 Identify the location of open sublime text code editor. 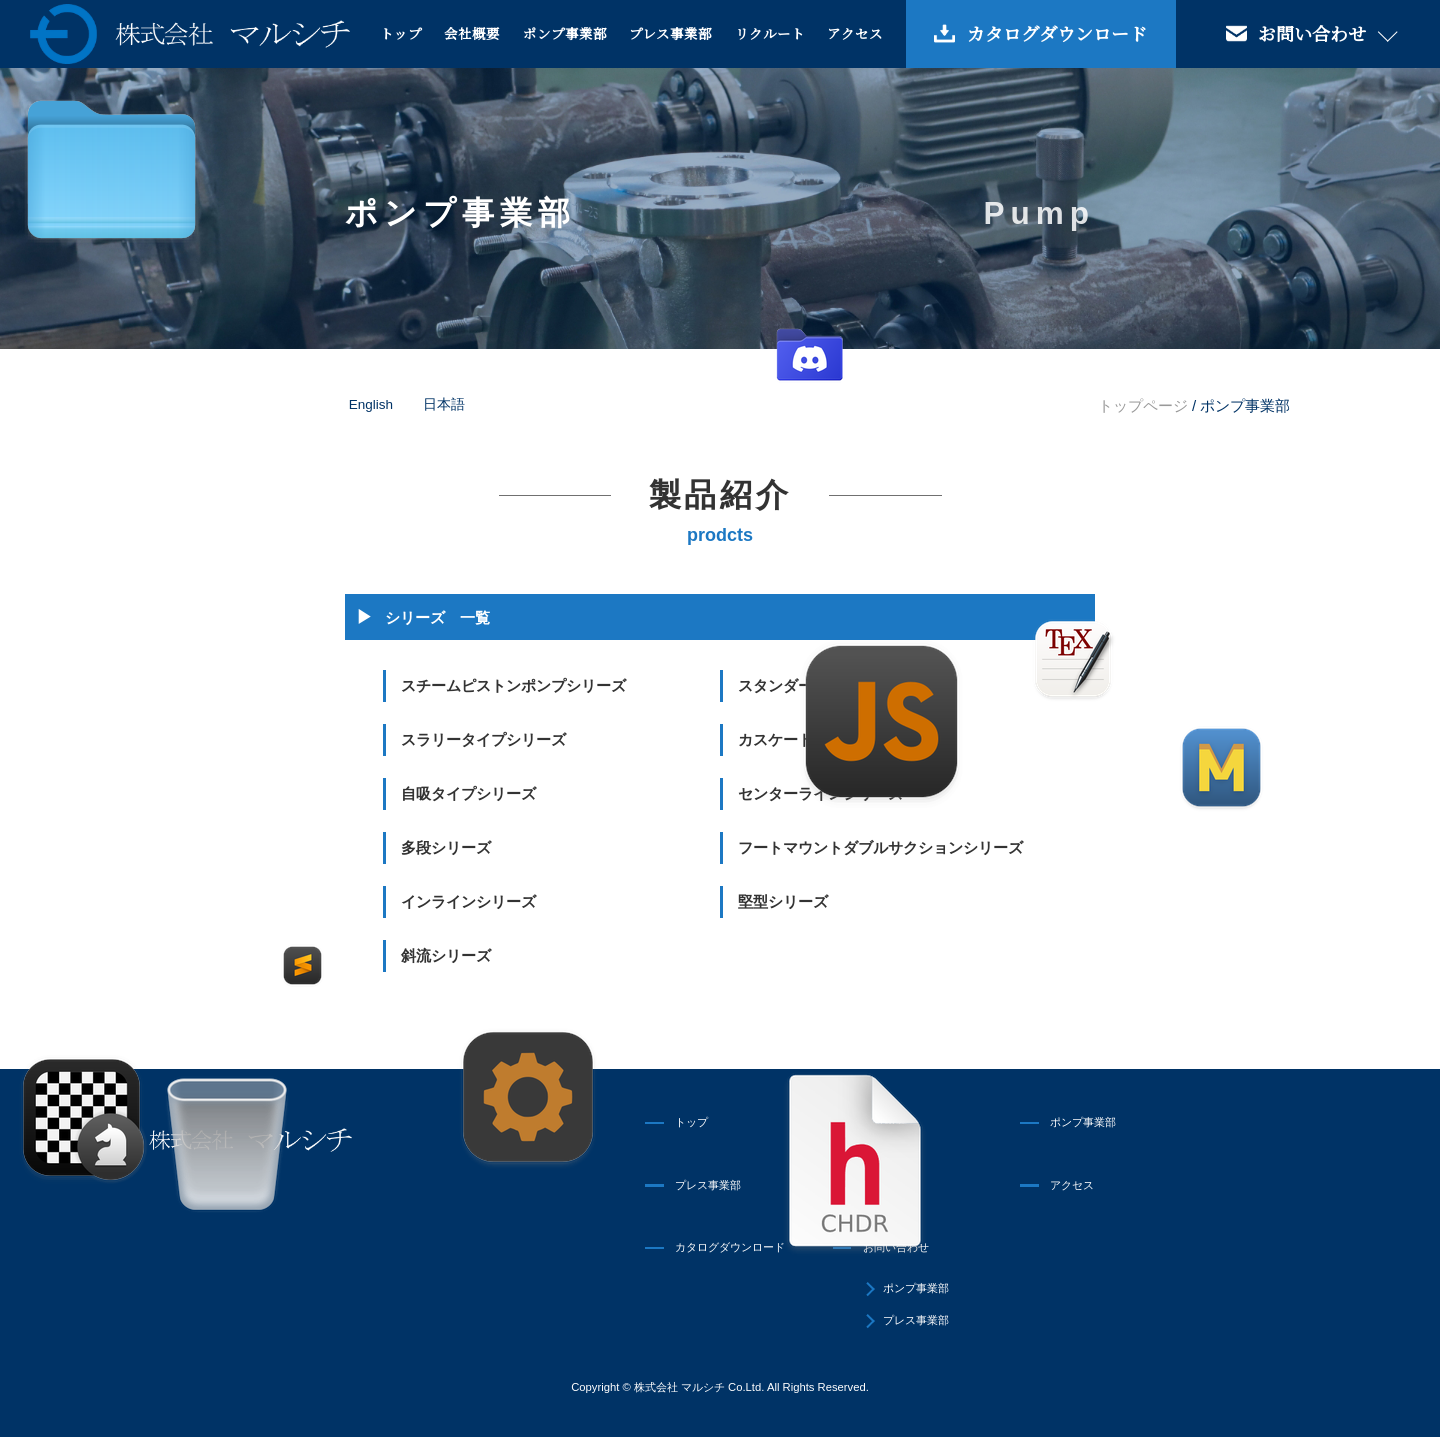
(302, 965).